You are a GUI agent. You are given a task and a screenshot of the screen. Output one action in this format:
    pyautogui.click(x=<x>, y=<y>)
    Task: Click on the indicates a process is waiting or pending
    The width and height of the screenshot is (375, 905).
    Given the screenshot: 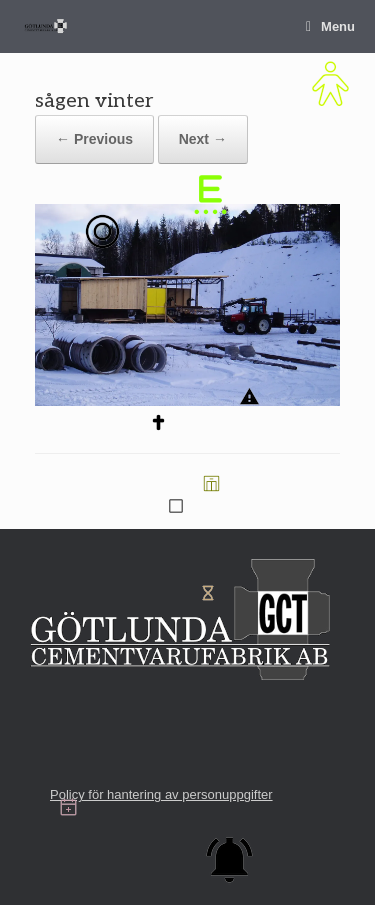 What is the action you would take?
    pyautogui.click(x=208, y=593)
    